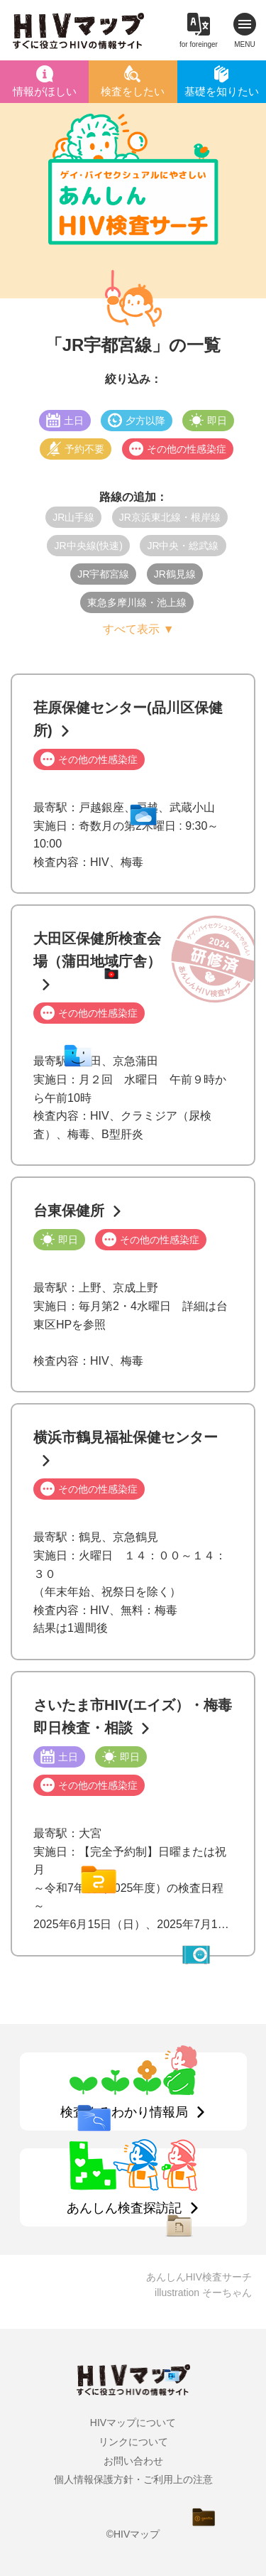 The image size is (266, 2576). What do you see at coordinates (143, 816) in the screenshot?
I see `open OneDrive synced folder` at bounding box center [143, 816].